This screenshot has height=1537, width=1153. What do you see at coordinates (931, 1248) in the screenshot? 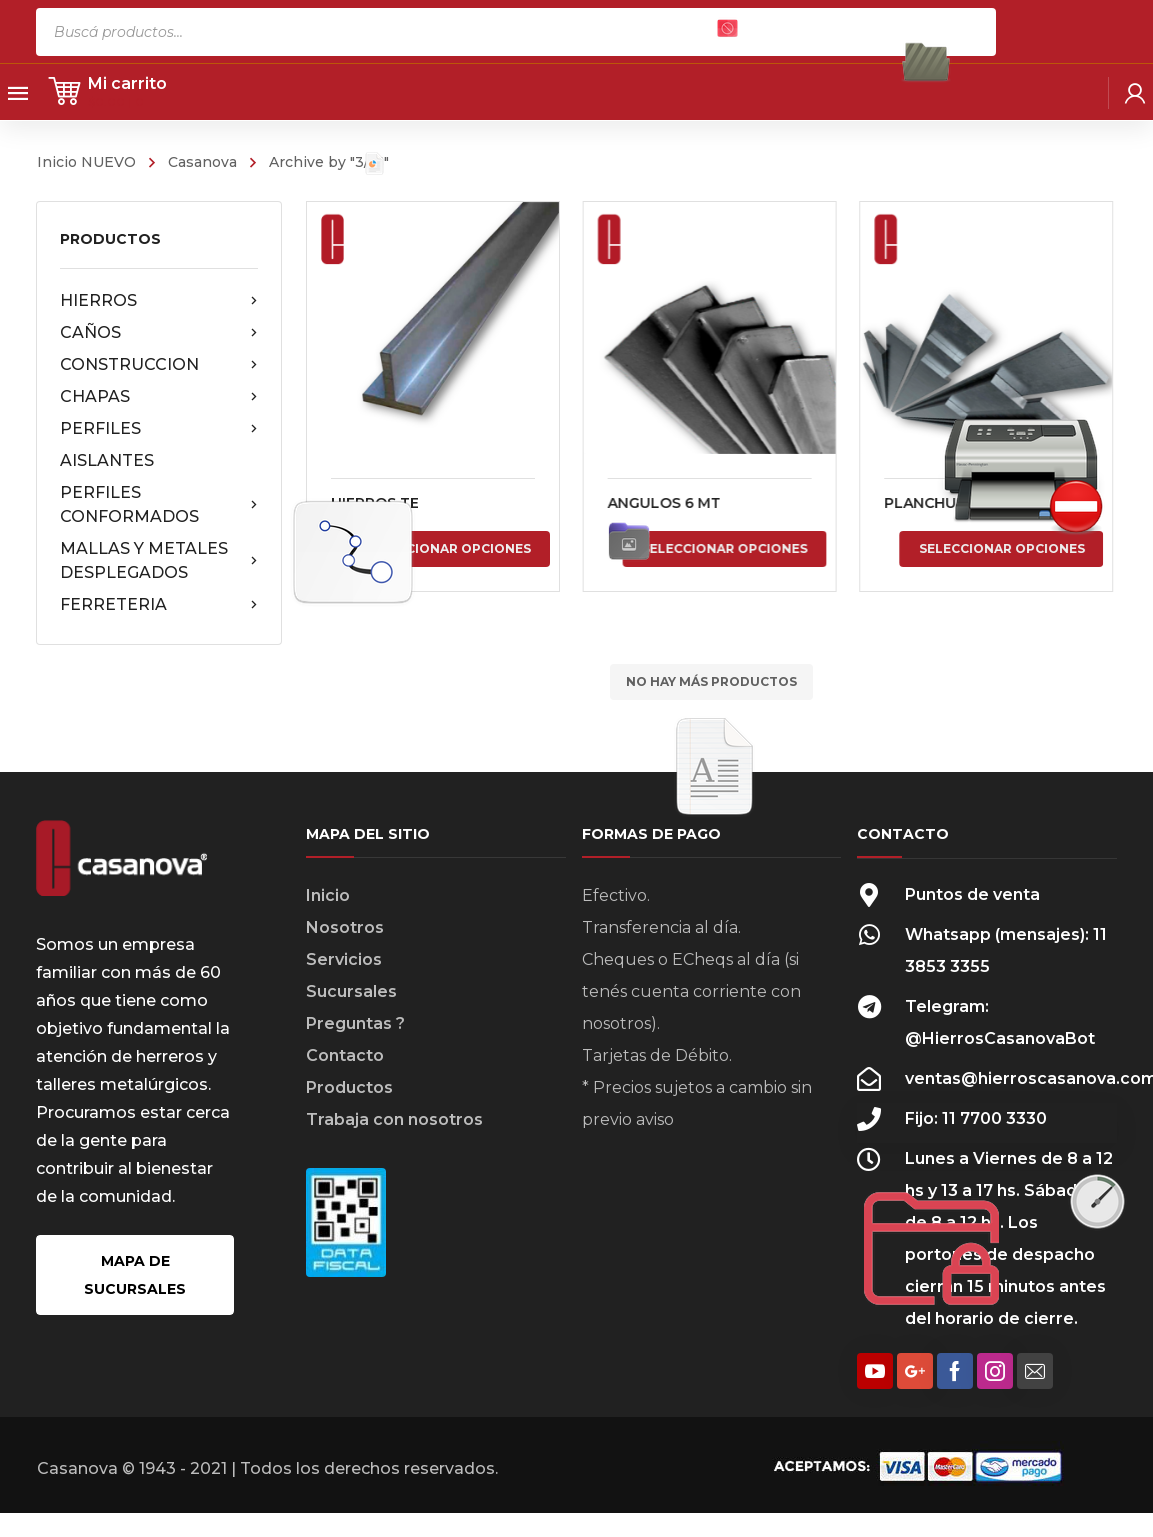
I see `encrypted vault folder access error` at bounding box center [931, 1248].